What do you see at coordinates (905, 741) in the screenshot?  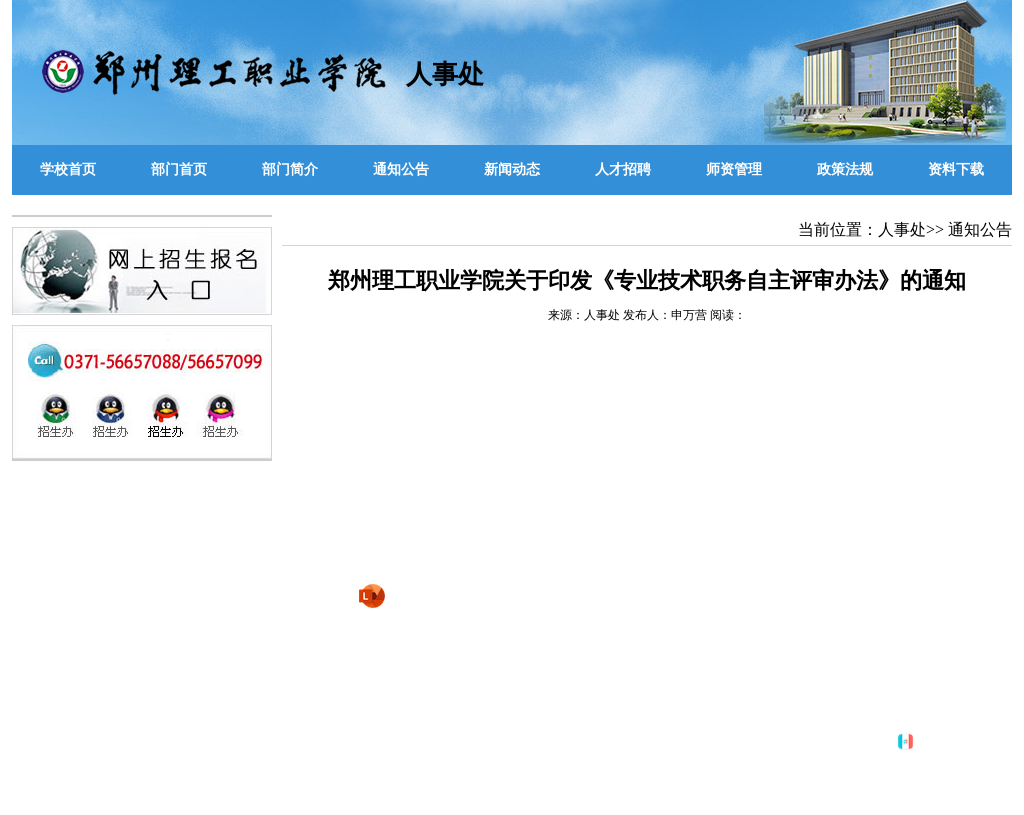 I see `launch ryujinx nintendo switch emulator` at bounding box center [905, 741].